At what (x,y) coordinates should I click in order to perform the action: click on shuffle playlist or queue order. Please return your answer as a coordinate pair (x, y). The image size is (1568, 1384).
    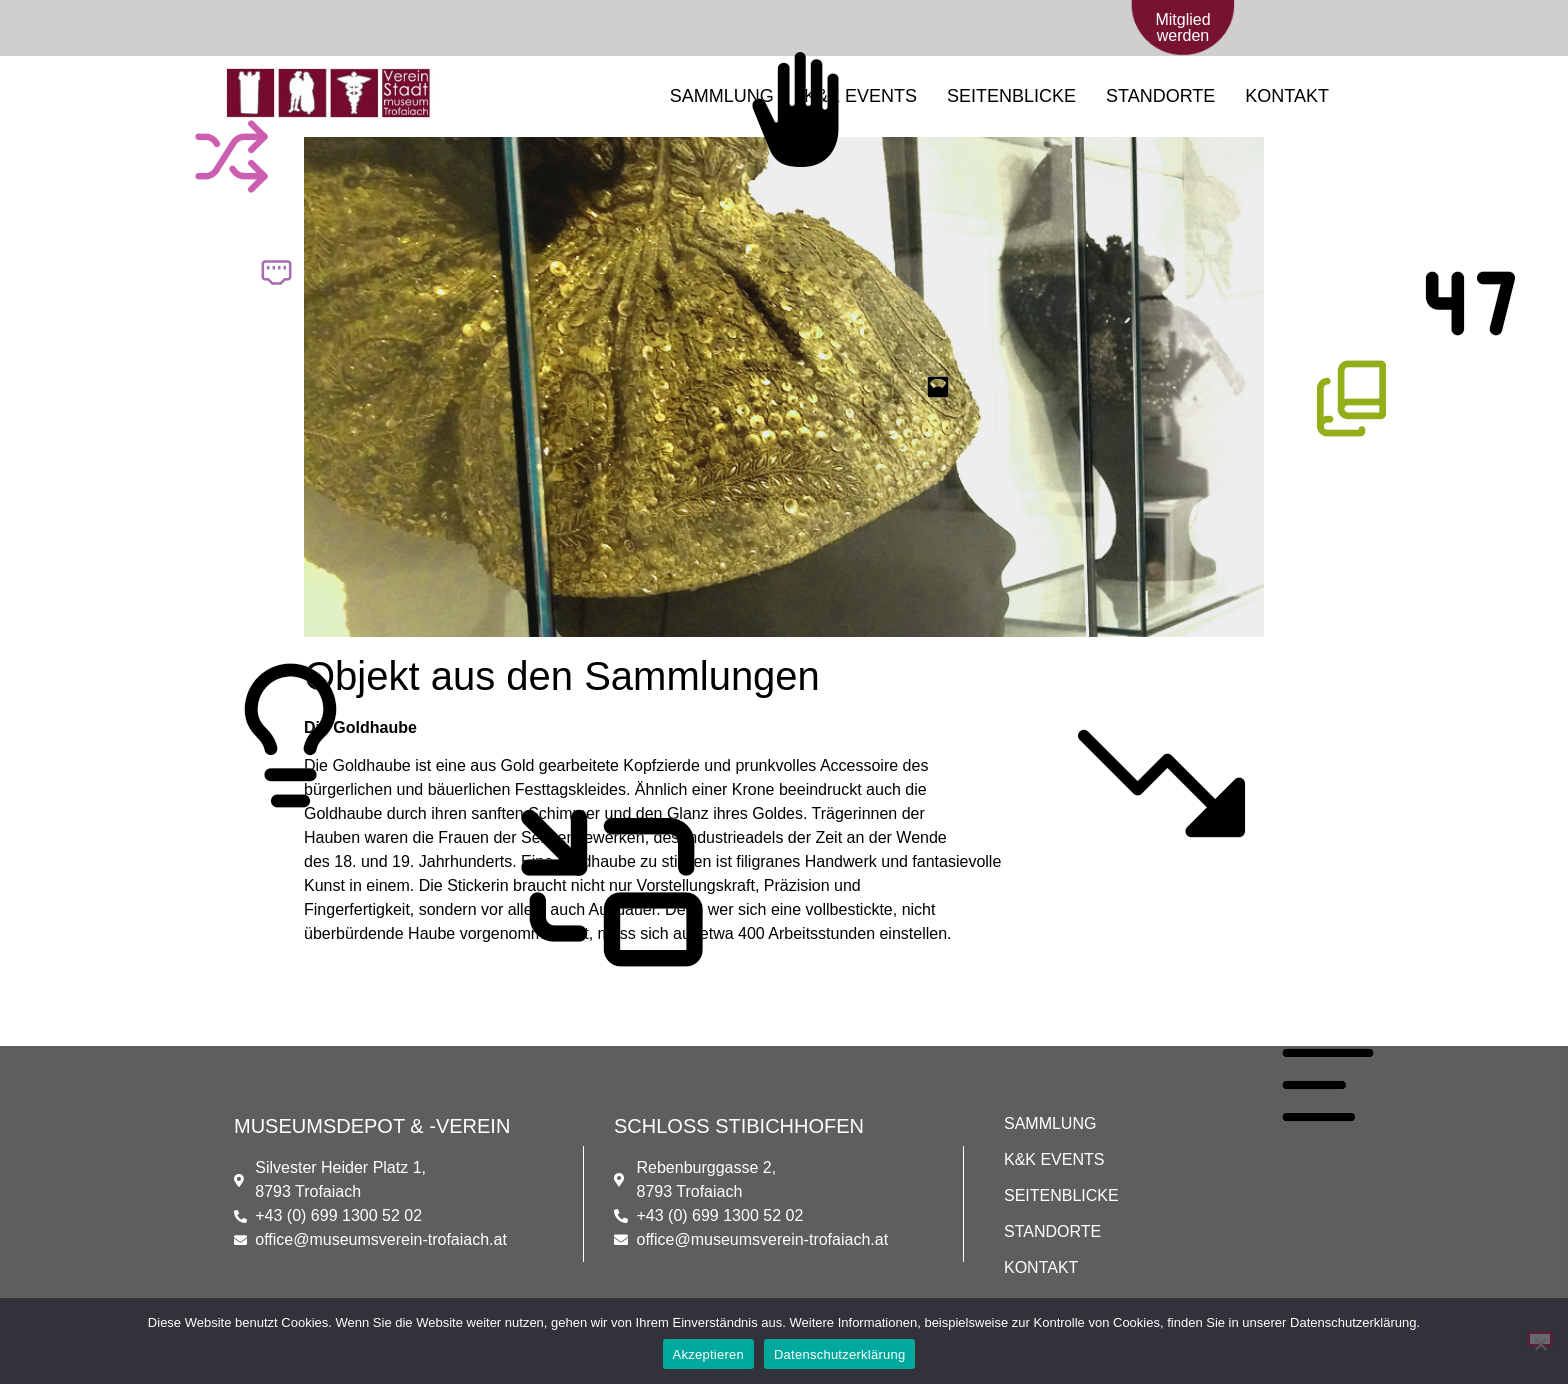
    Looking at the image, I should click on (231, 156).